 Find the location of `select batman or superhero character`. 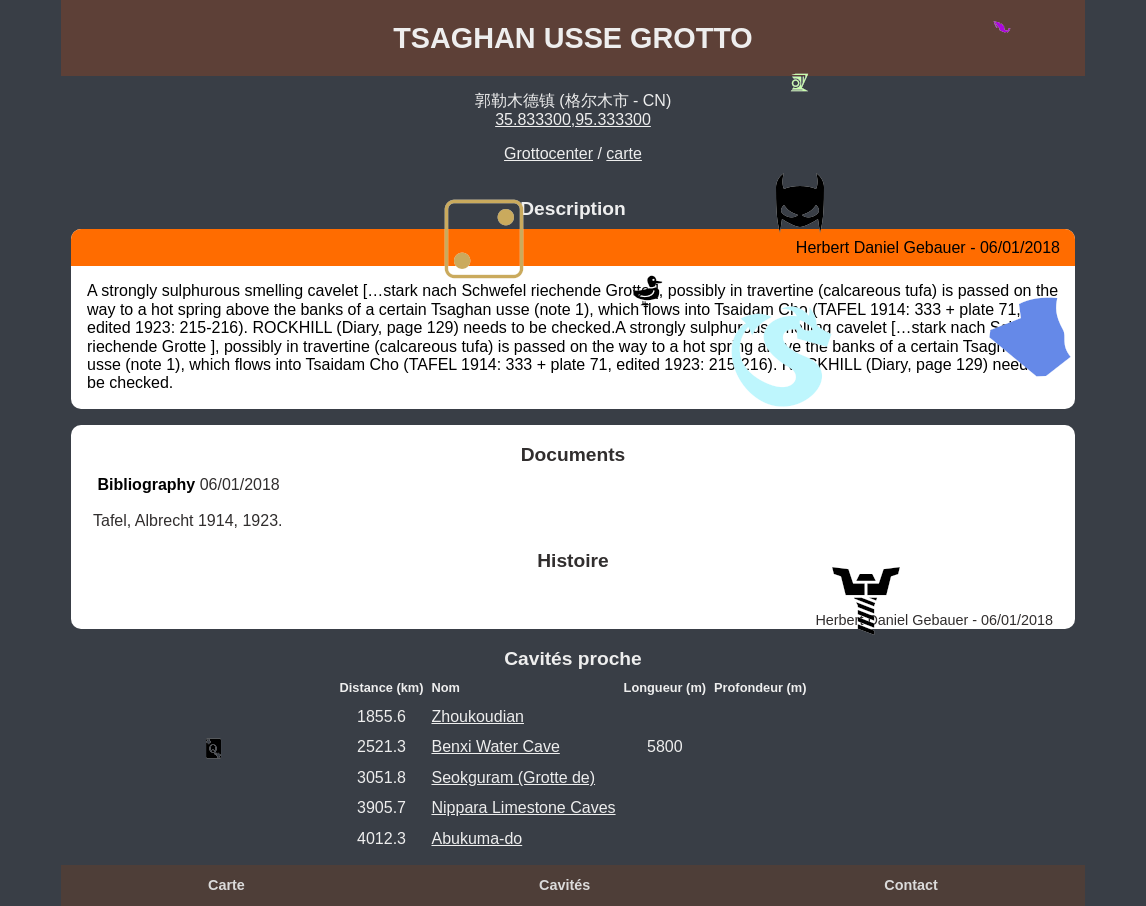

select batman or superhero character is located at coordinates (800, 203).